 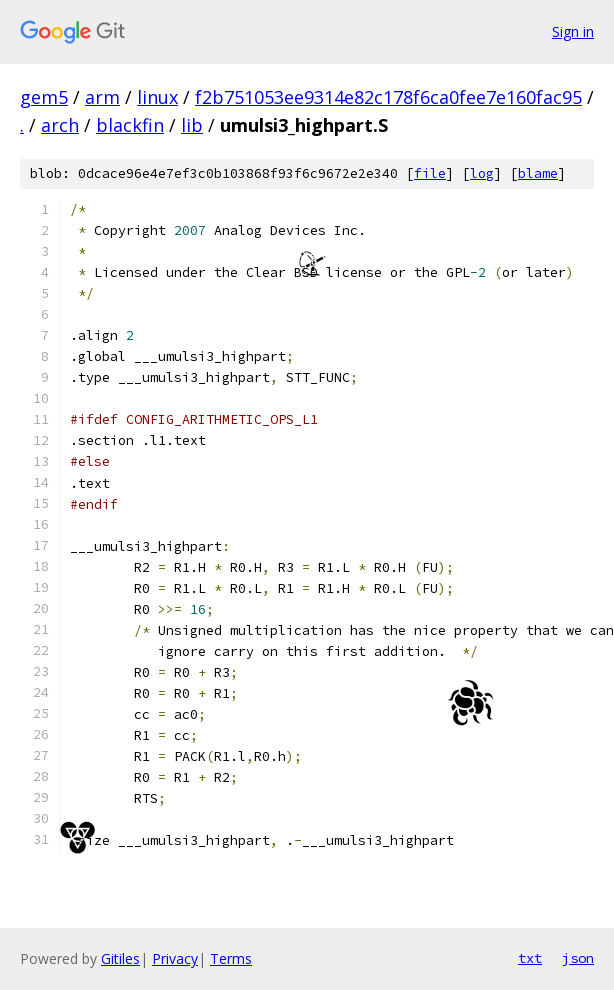 What do you see at coordinates (77, 837) in the screenshot?
I see `indicates a trinity or three-way connection system` at bounding box center [77, 837].